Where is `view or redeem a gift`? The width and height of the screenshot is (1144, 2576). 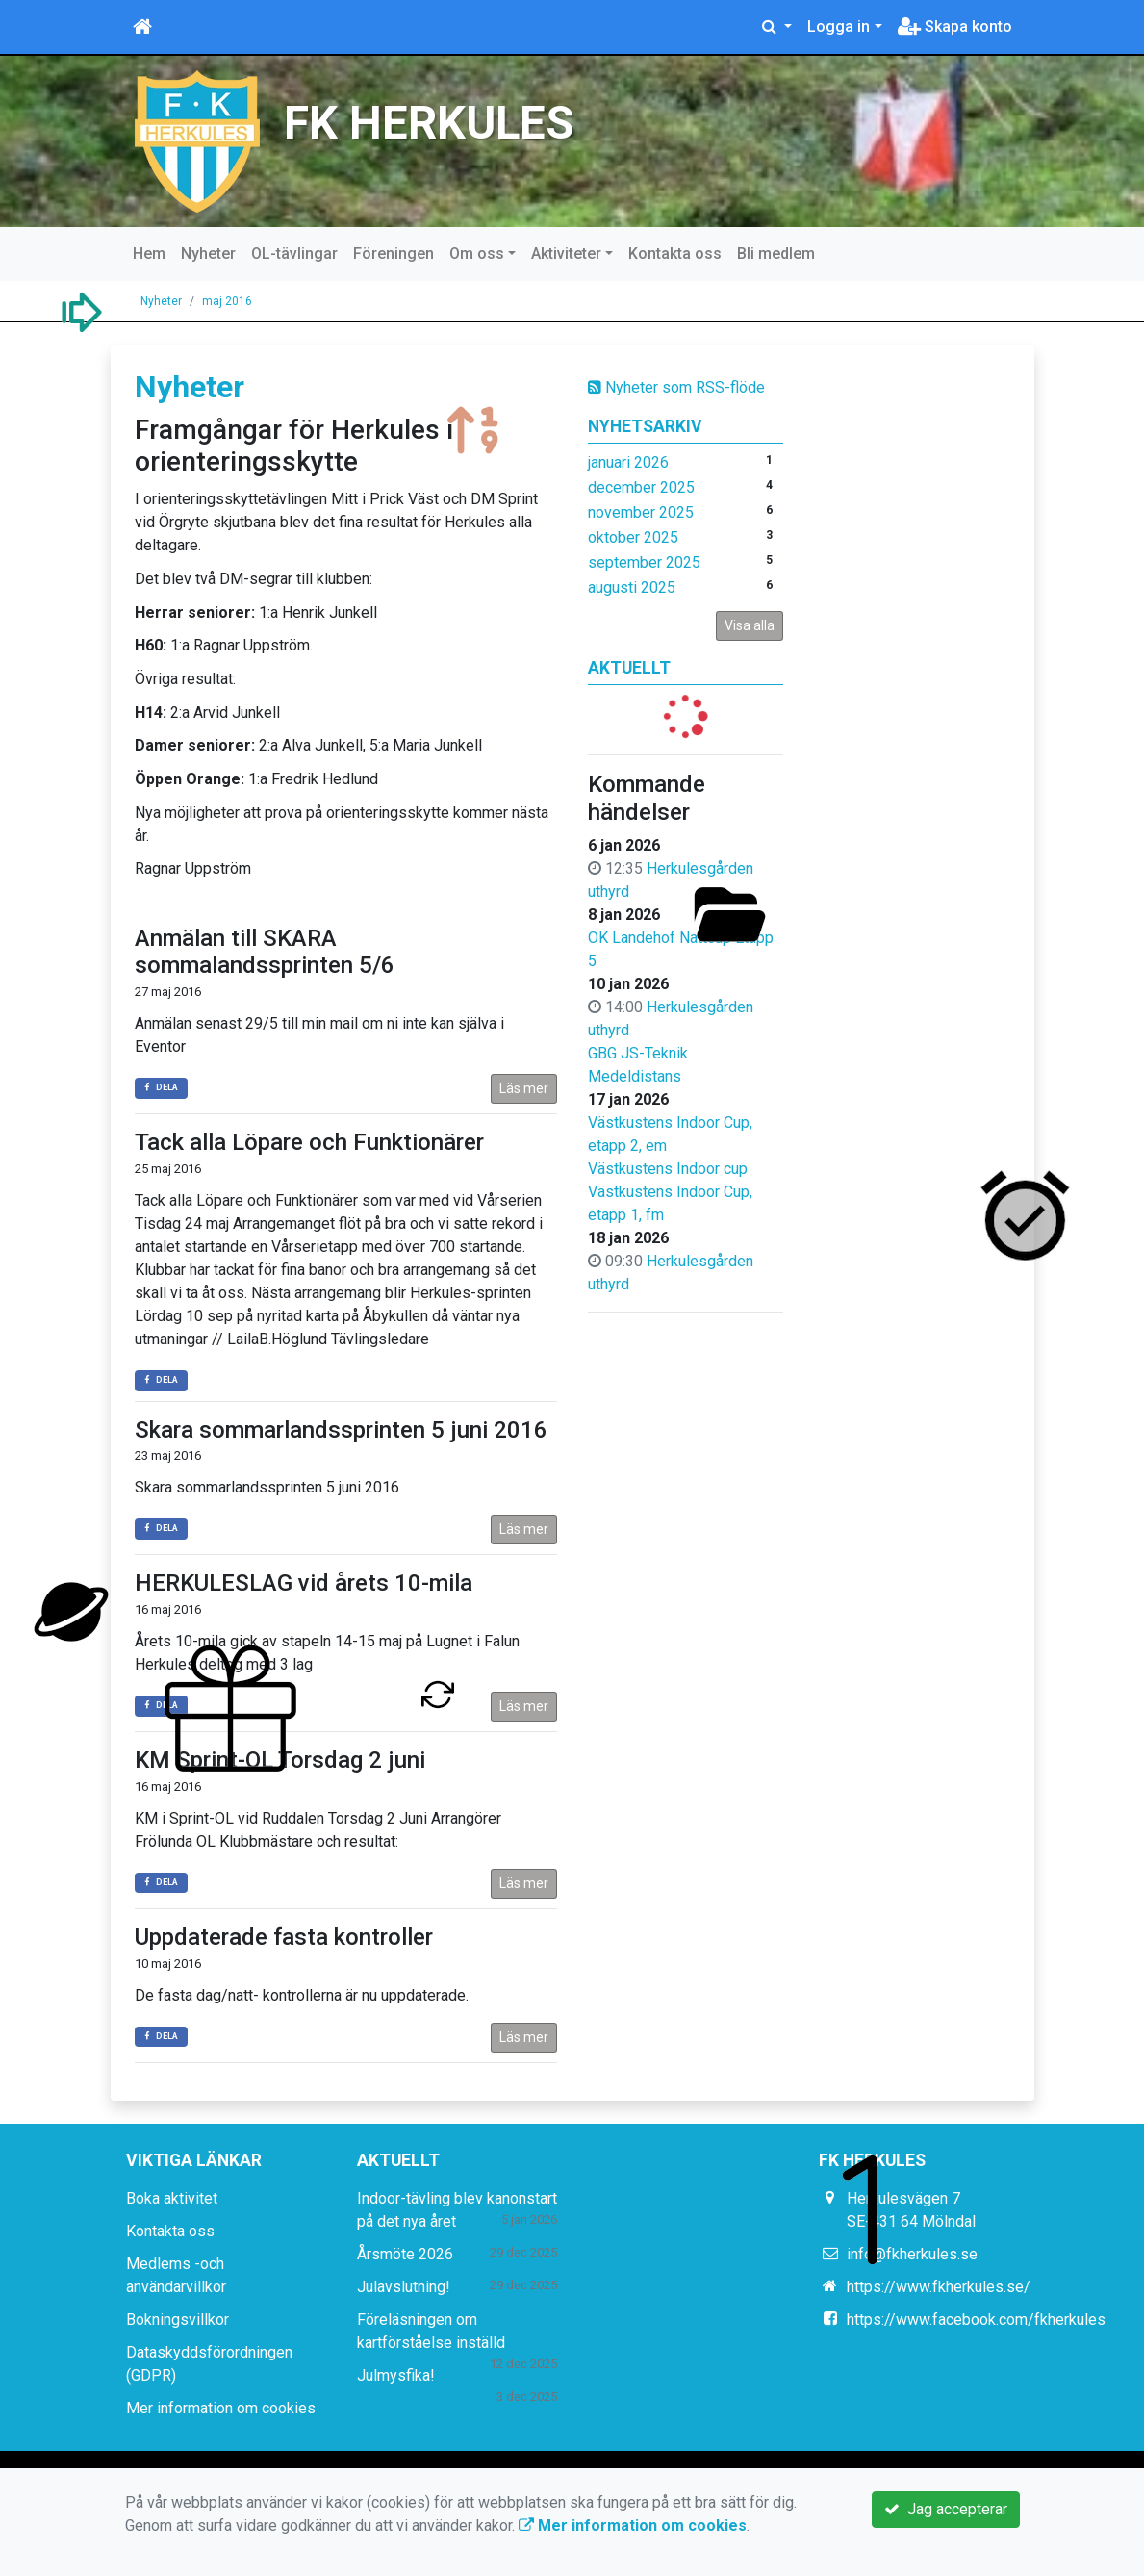 view or redeem a gift is located at coordinates (230, 1716).